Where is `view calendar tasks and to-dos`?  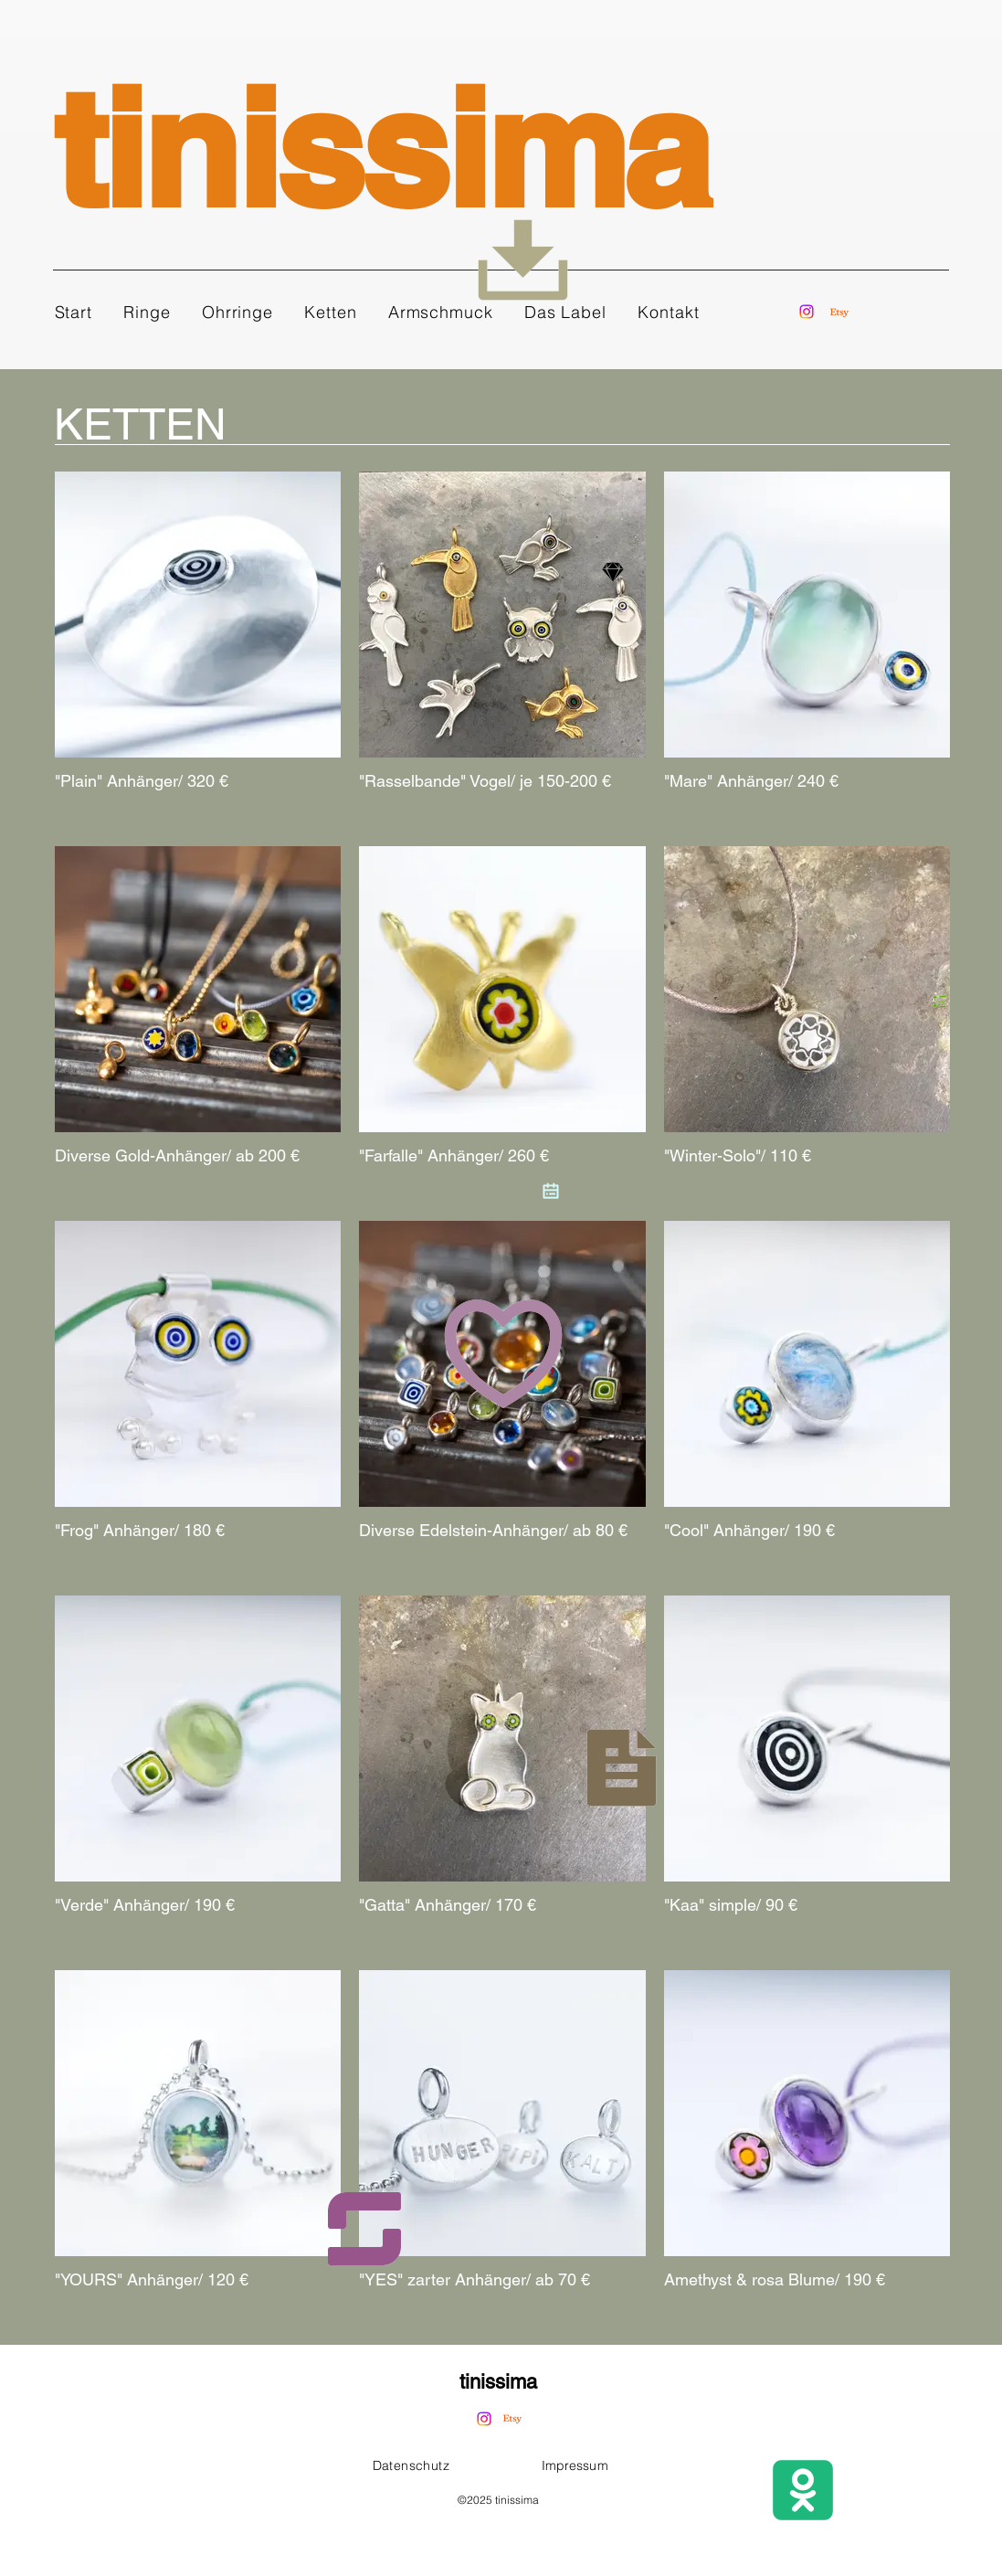 view calendar tasks and to-dos is located at coordinates (551, 1192).